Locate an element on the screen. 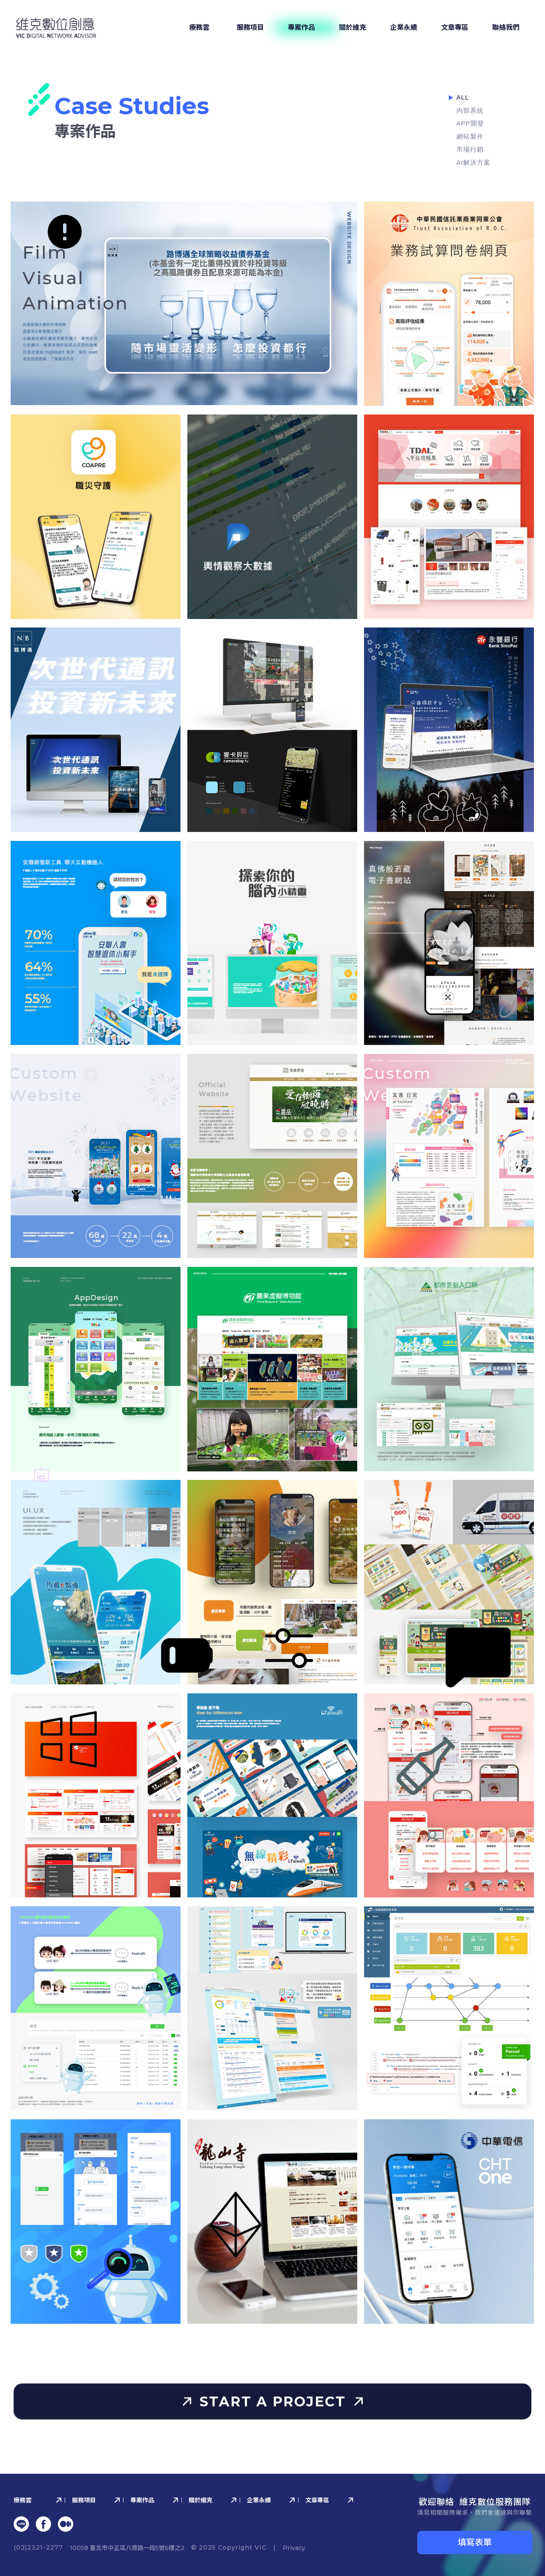 The width and height of the screenshot is (545, 2576). open the Windows start menu is located at coordinates (71, 1739).